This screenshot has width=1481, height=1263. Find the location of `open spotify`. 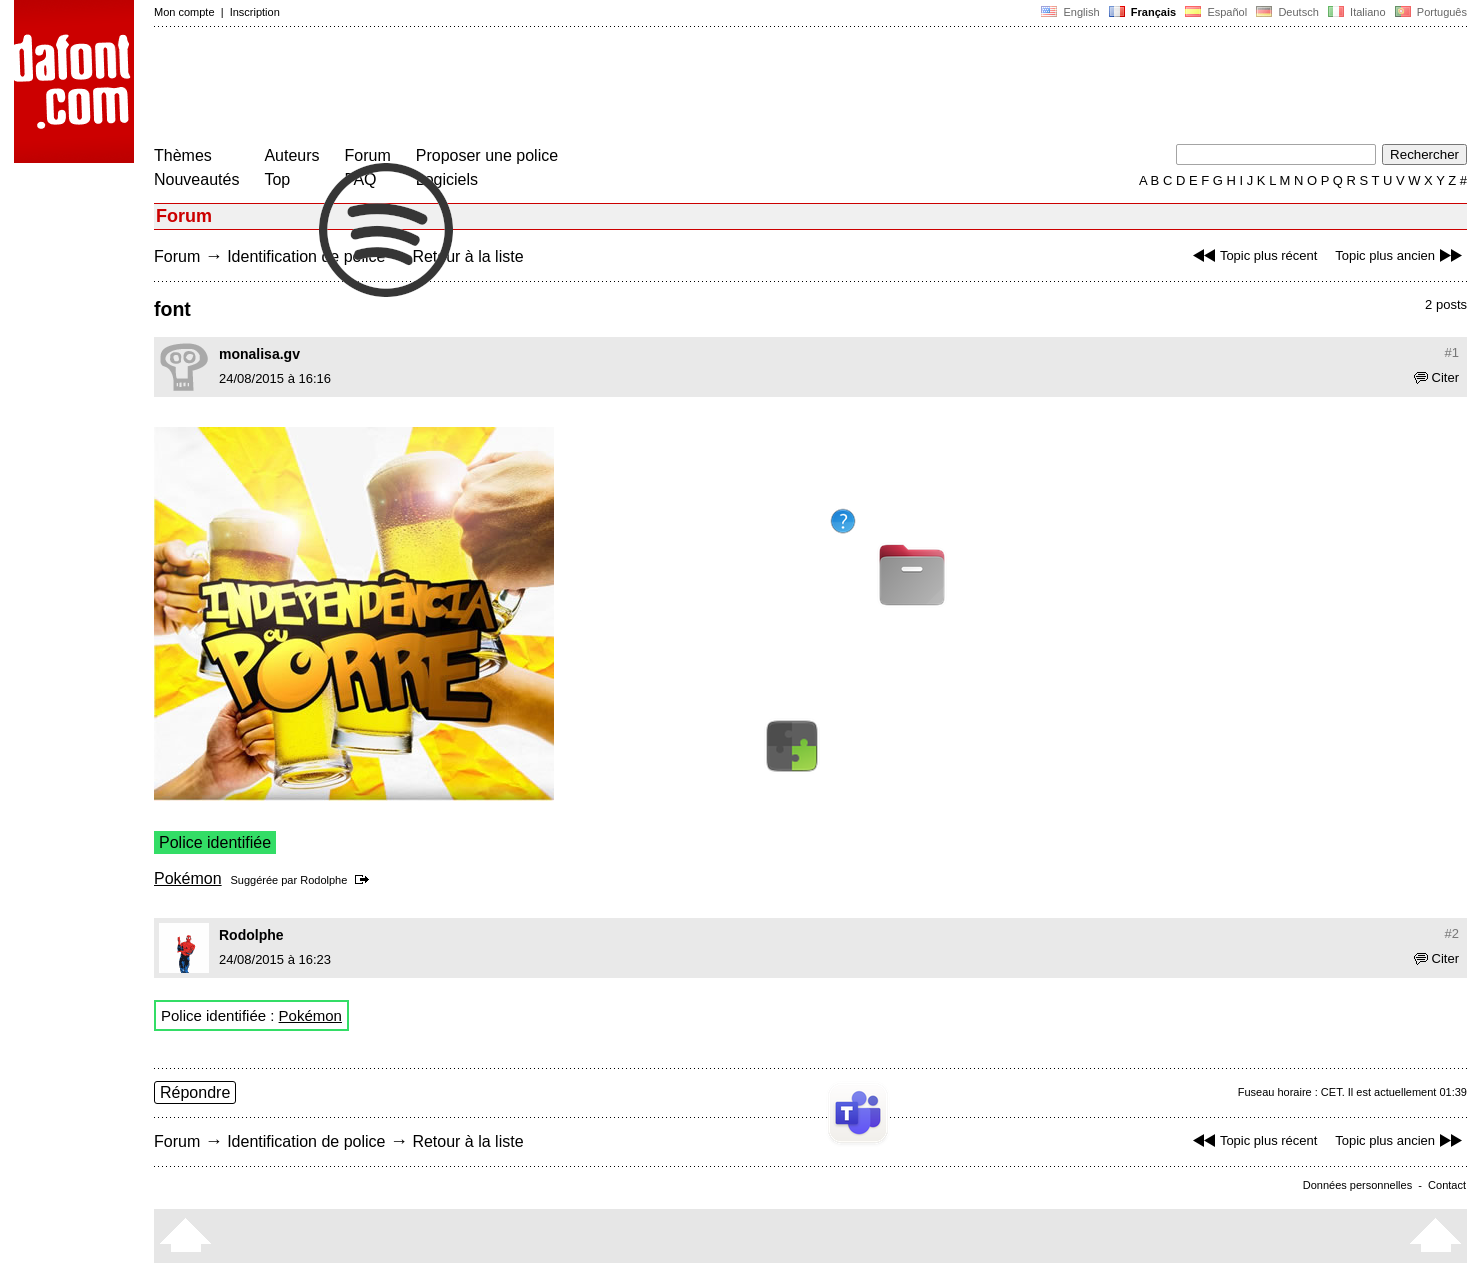

open spotify is located at coordinates (386, 230).